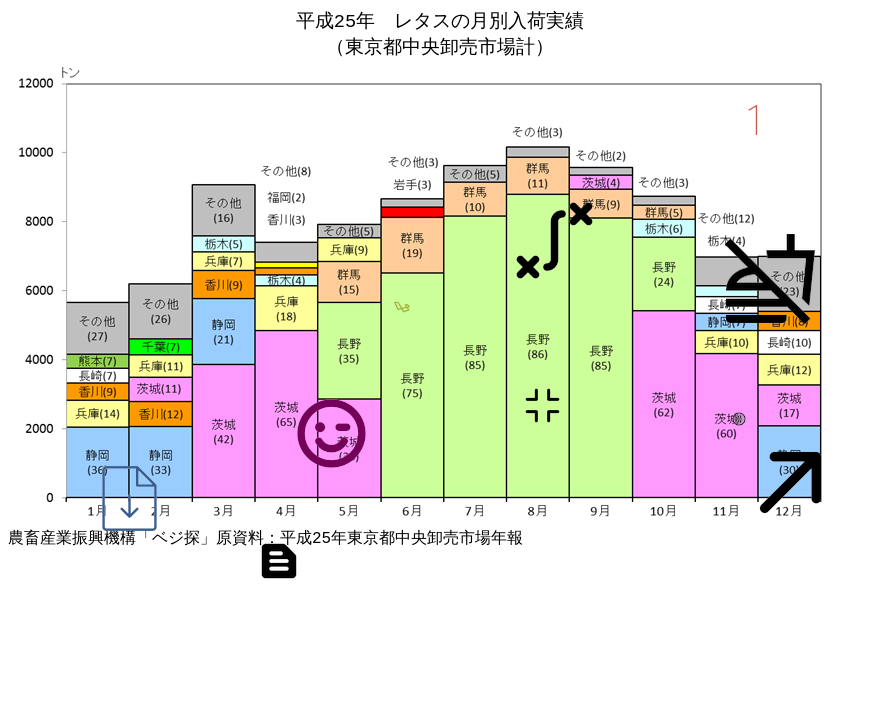 This screenshot has height=720, width=872. What do you see at coordinates (129, 498) in the screenshot?
I see `download a file` at bounding box center [129, 498].